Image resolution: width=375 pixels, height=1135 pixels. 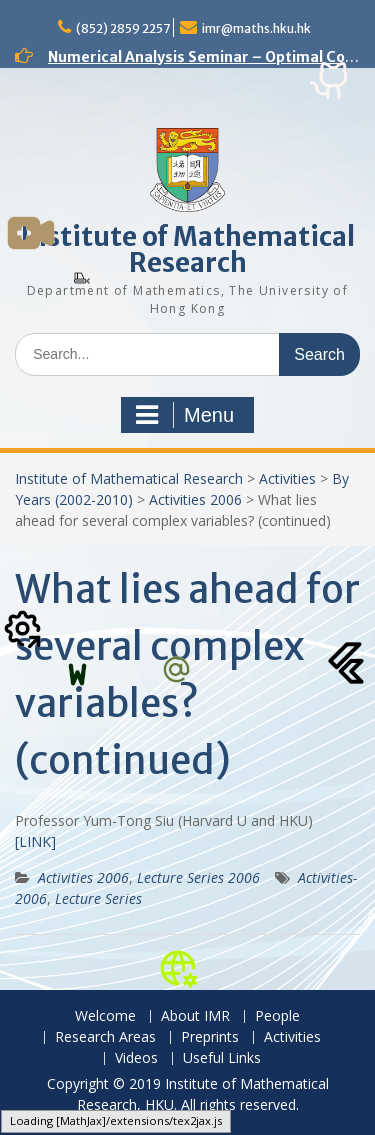 What do you see at coordinates (176, 669) in the screenshot?
I see `compose a new email` at bounding box center [176, 669].